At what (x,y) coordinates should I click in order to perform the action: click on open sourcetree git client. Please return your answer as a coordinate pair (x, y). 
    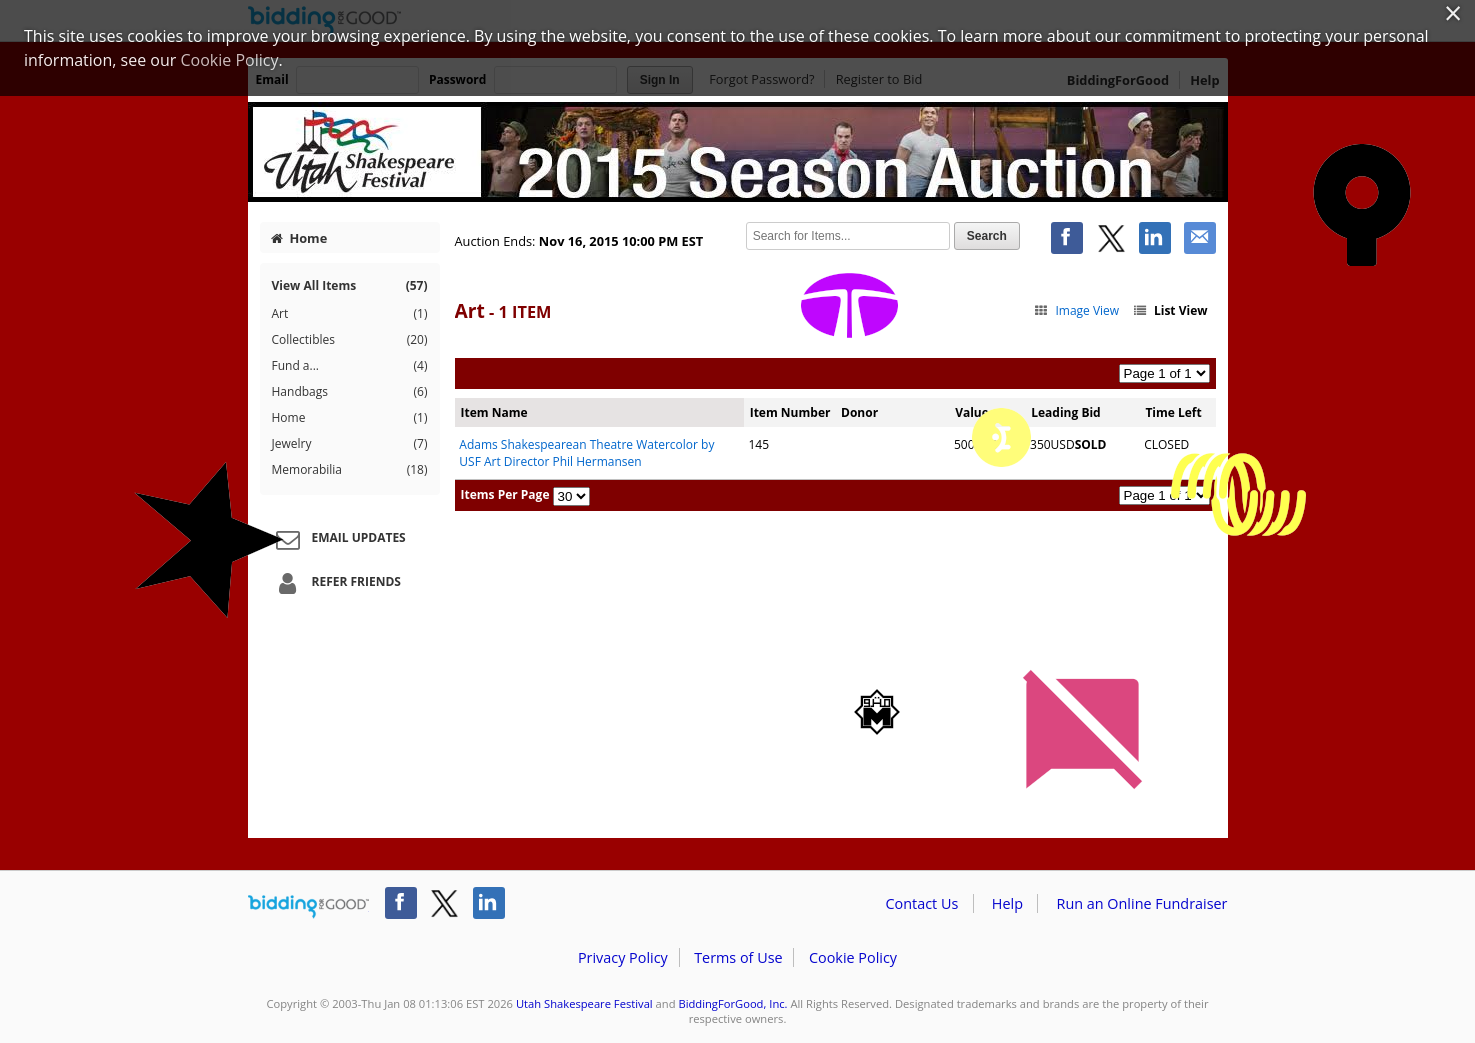
    Looking at the image, I should click on (1362, 205).